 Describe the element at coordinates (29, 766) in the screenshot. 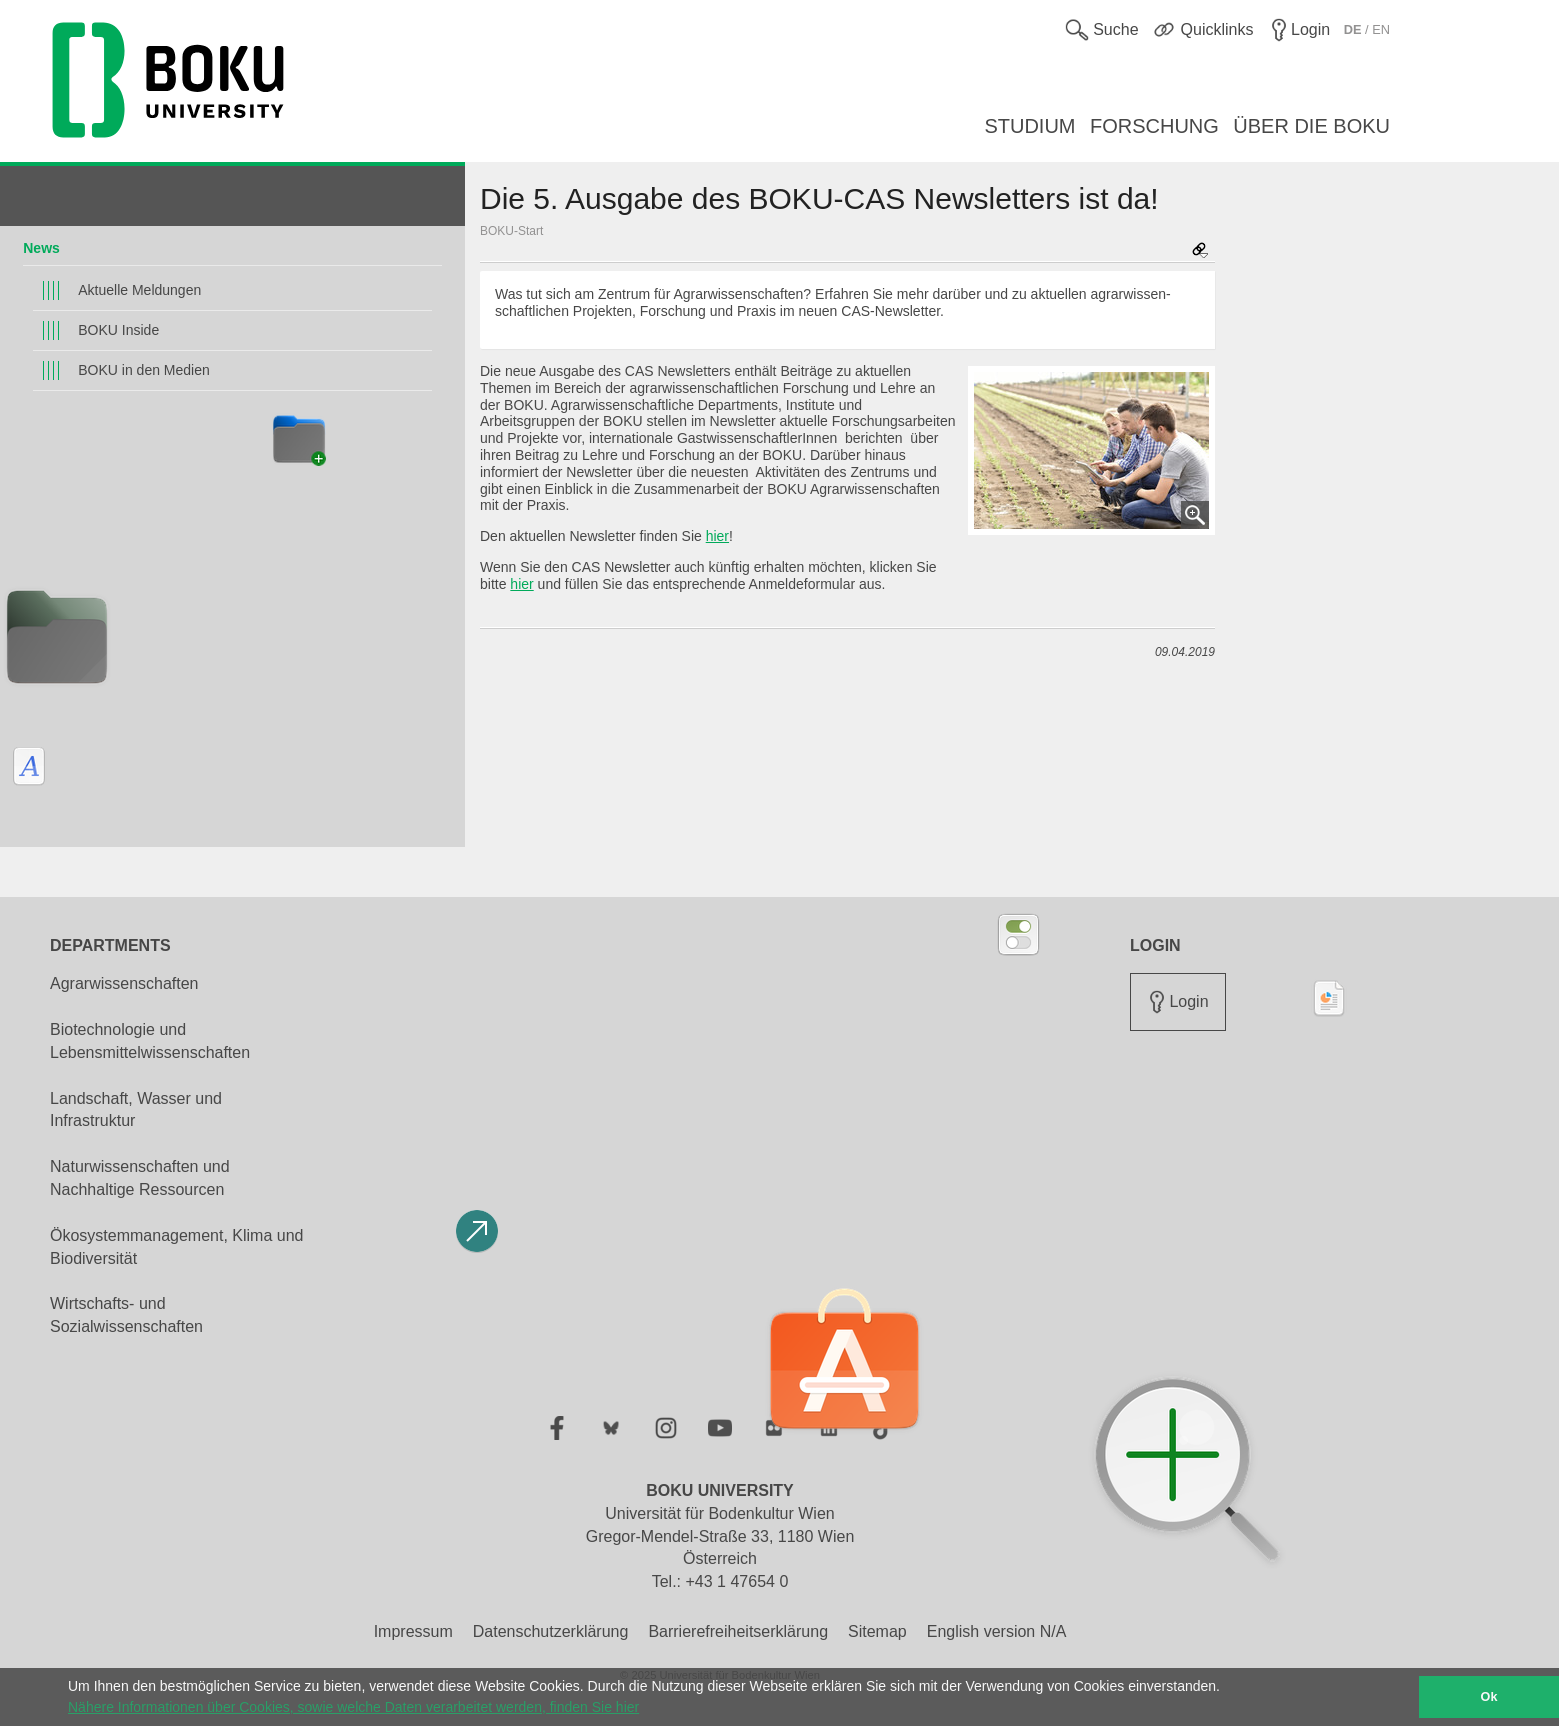

I see `a TrueType font file` at that location.